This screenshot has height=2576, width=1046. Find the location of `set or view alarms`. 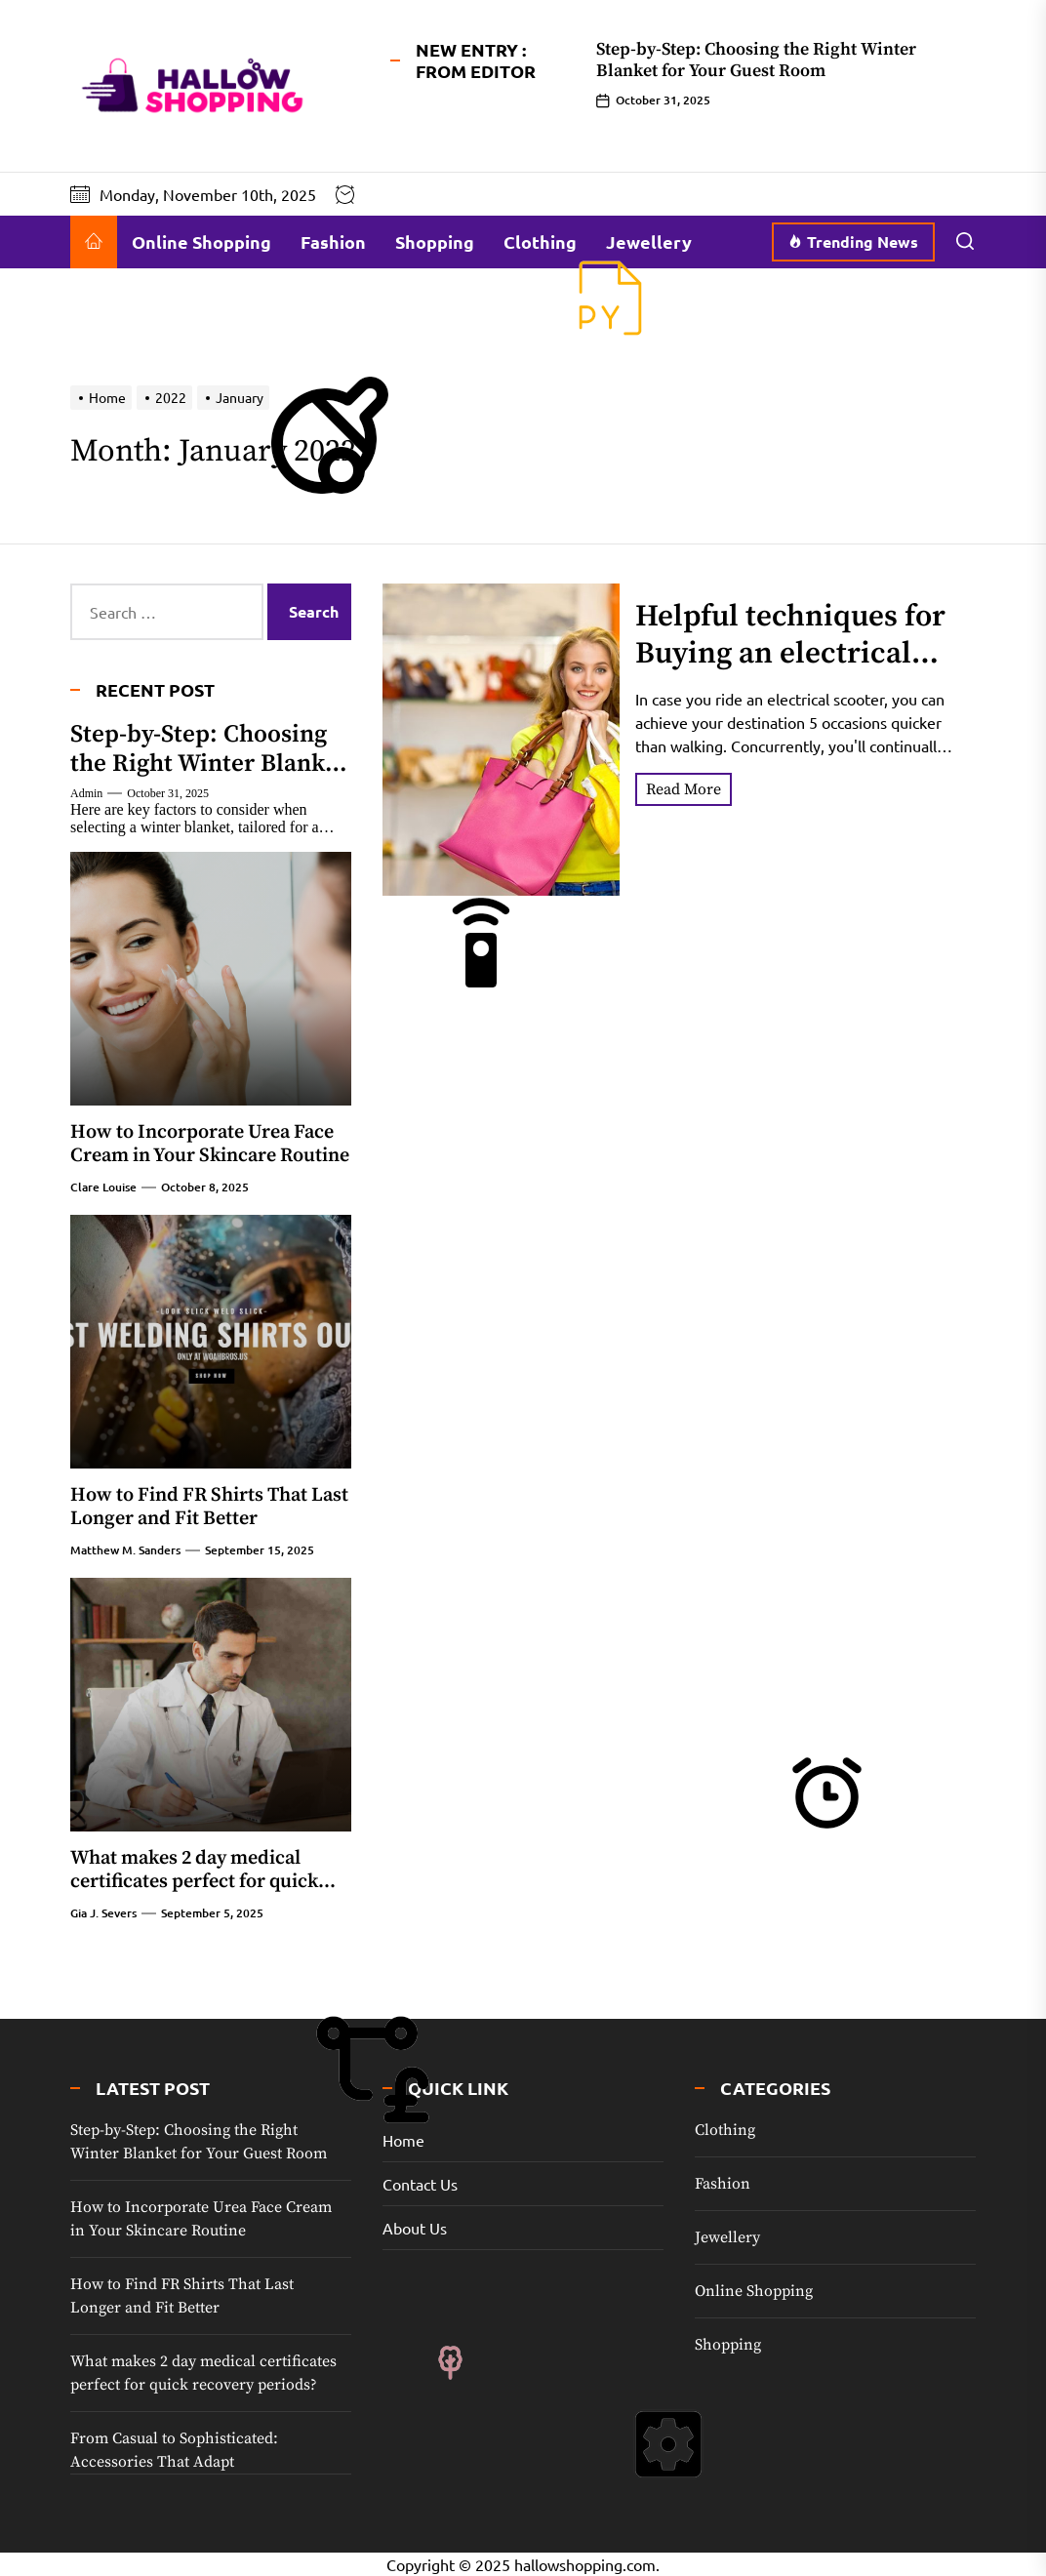

set or view alarms is located at coordinates (826, 1792).